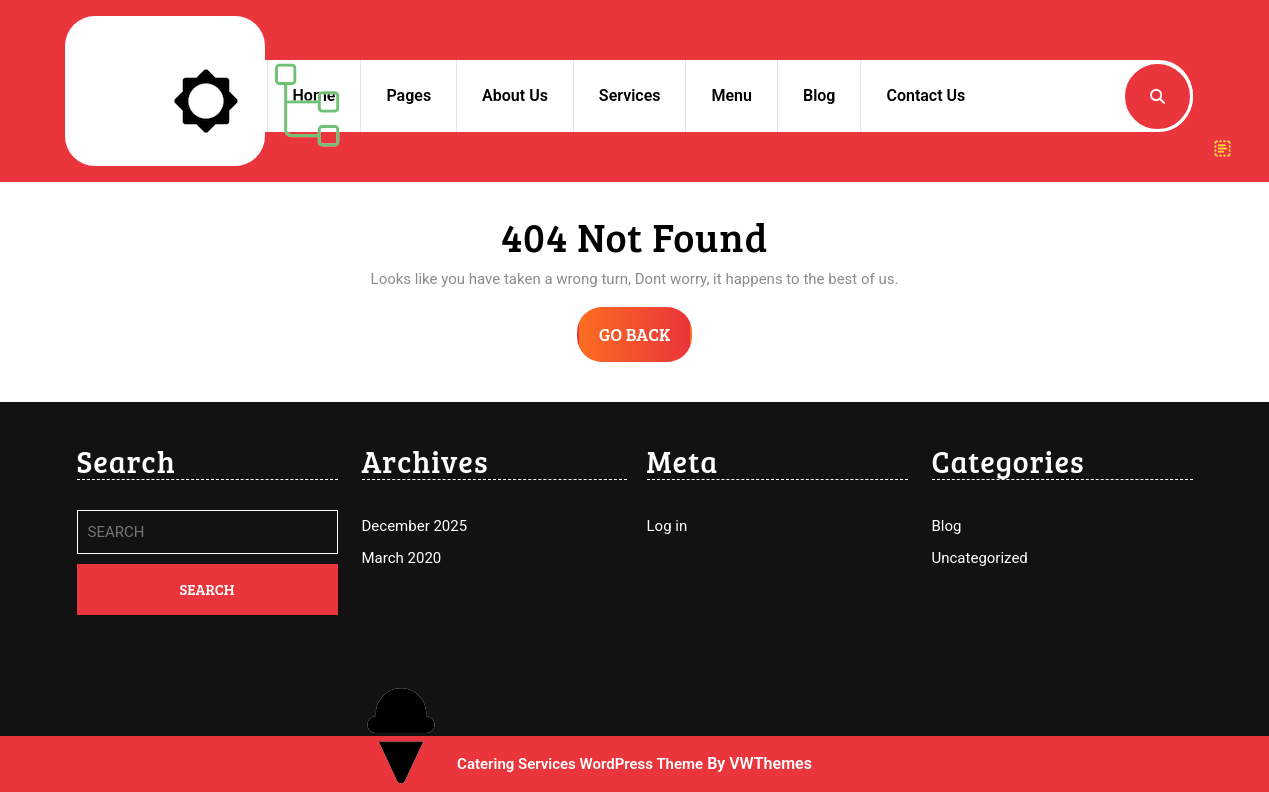 The height and width of the screenshot is (792, 1269). What do you see at coordinates (401, 733) in the screenshot?
I see `browse dessert or ice cream options` at bounding box center [401, 733].